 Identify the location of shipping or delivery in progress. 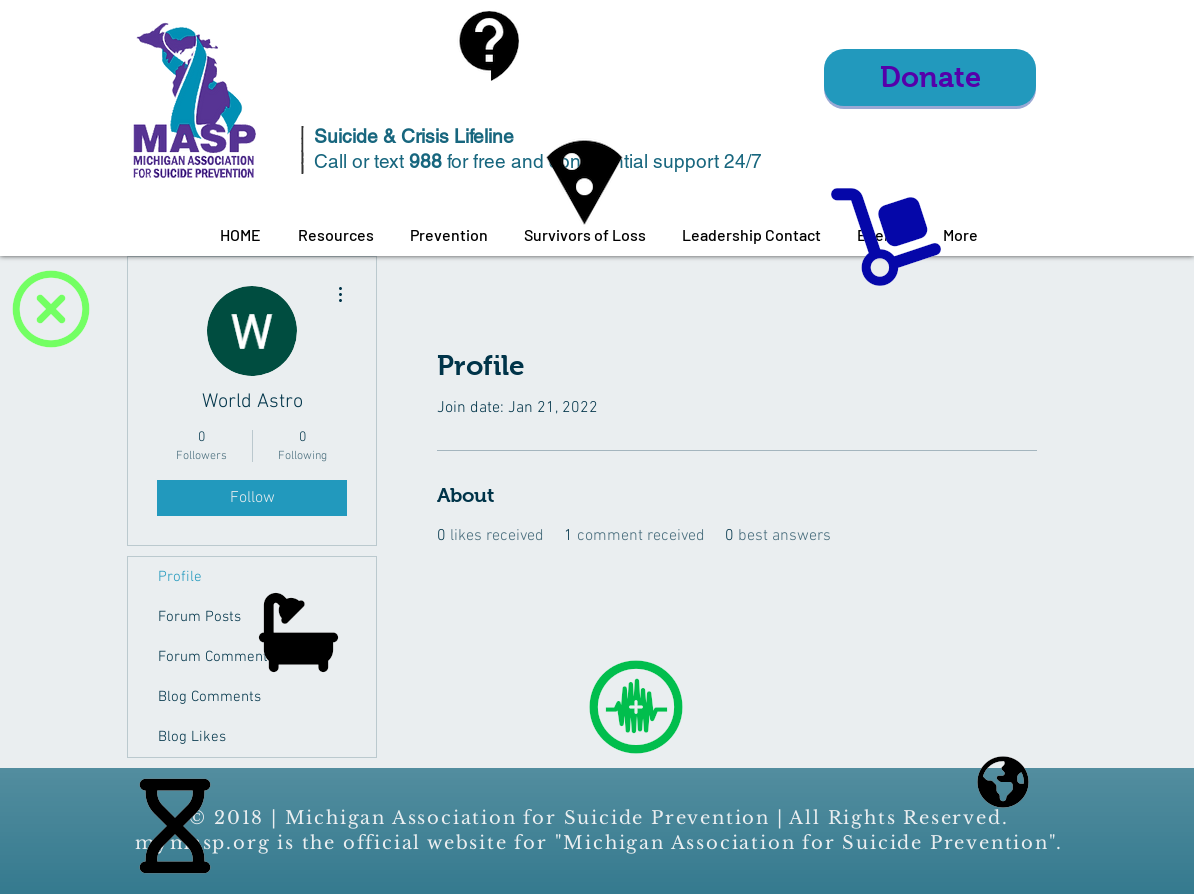
(886, 237).